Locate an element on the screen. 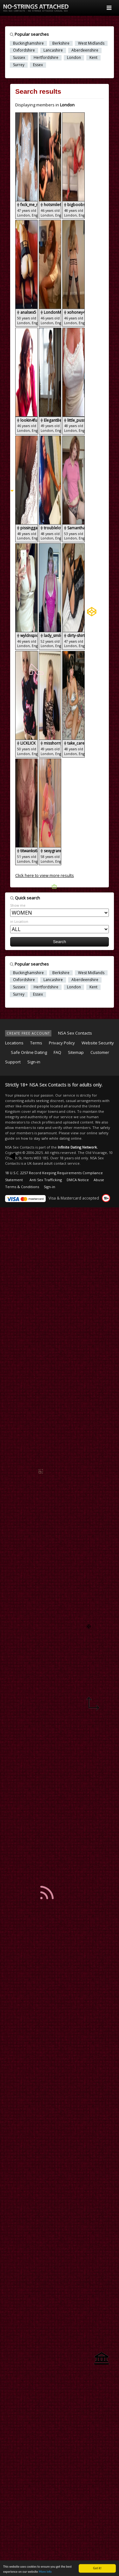 The width and height of the screenshot is (119, 2576). expand a dropdown menu is located at coordinates (12, 491).